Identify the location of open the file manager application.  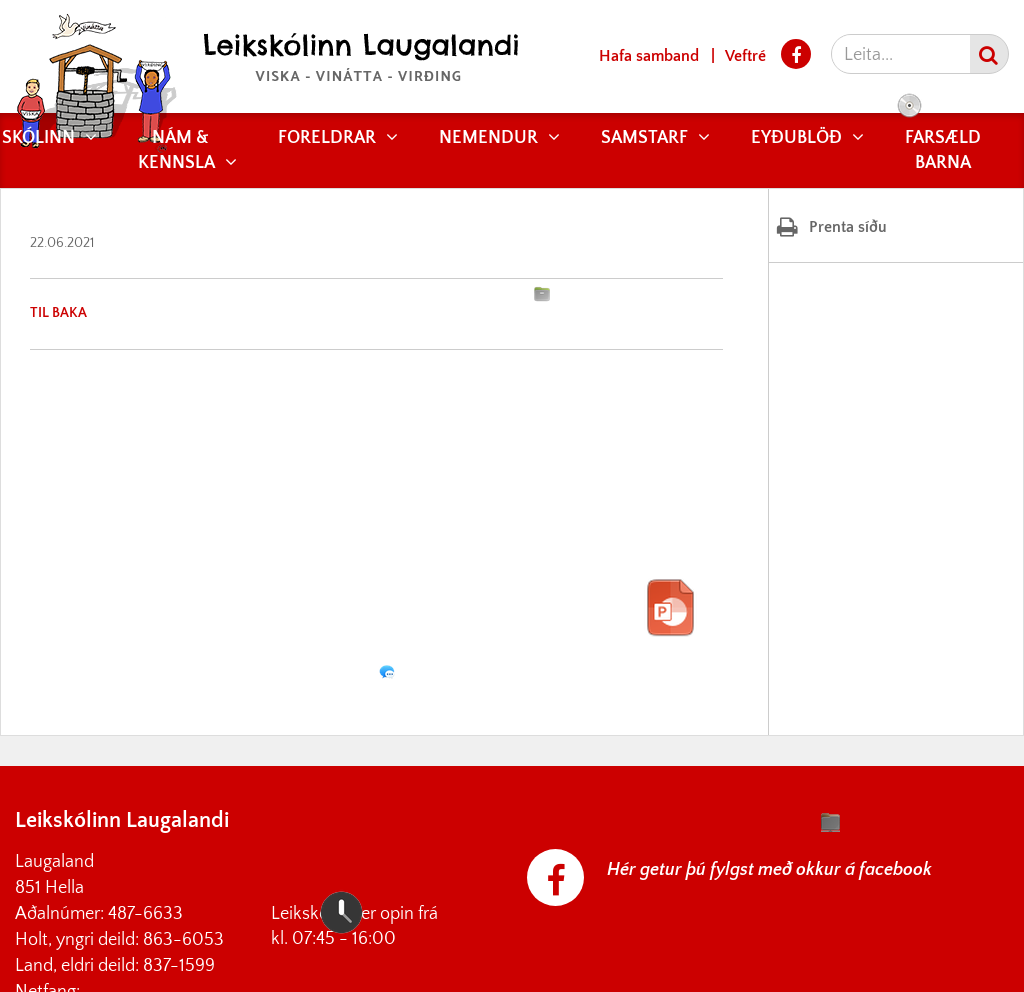
(542, 294).